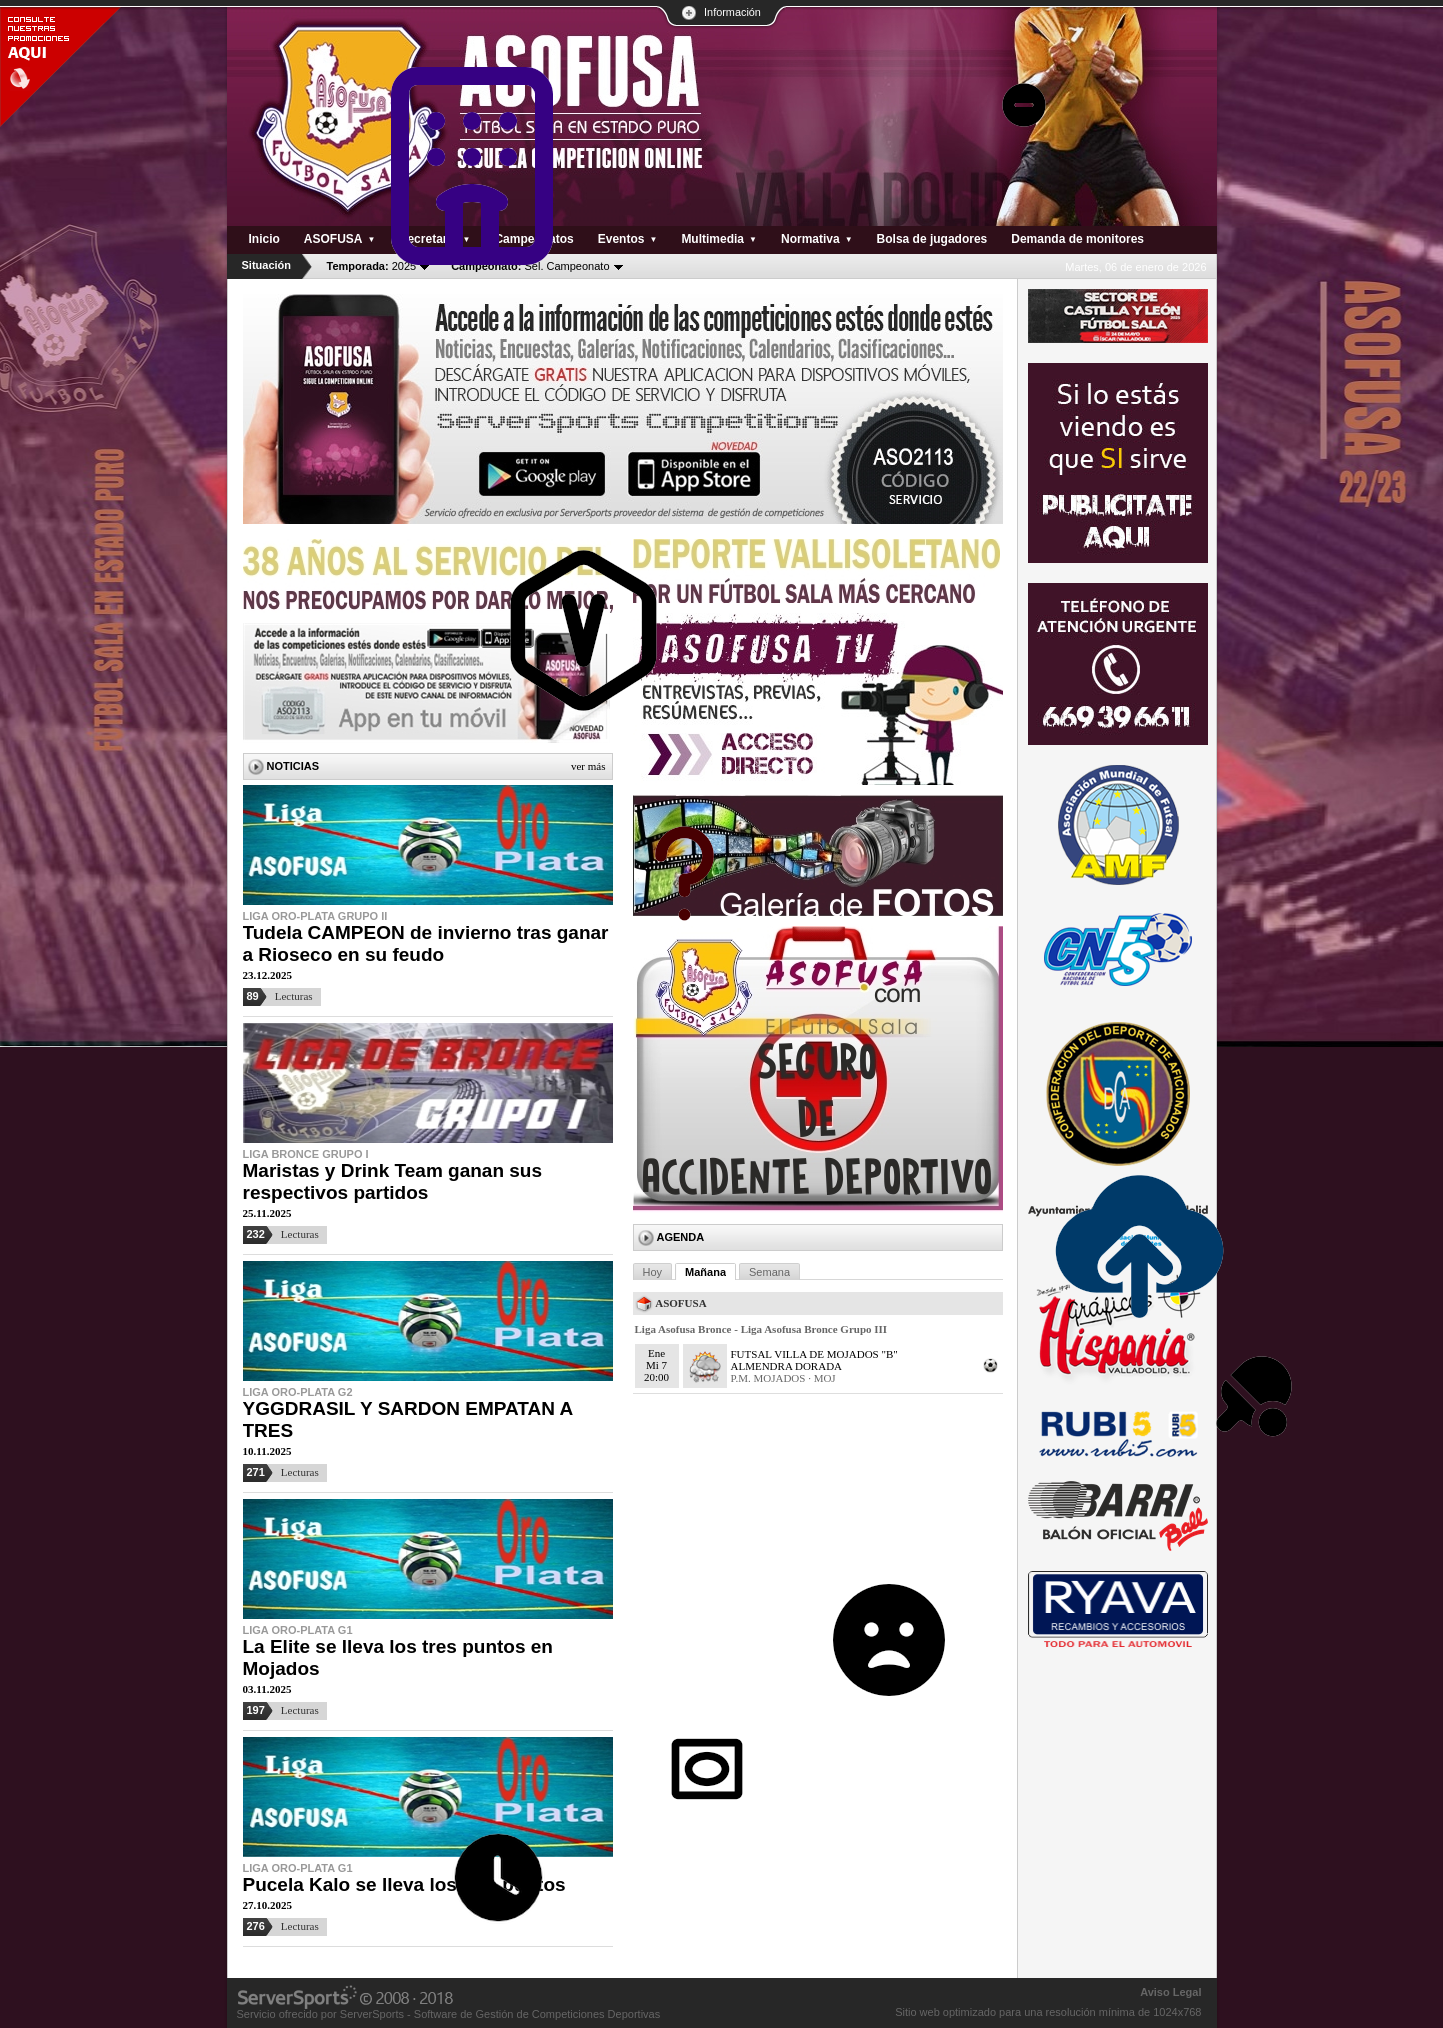 The height and width of the screenshot is (2028, 1443). Describe the element at coordinates (1139, 1242) in the screenshot. I see `upload a file to cloud storage` at that location.